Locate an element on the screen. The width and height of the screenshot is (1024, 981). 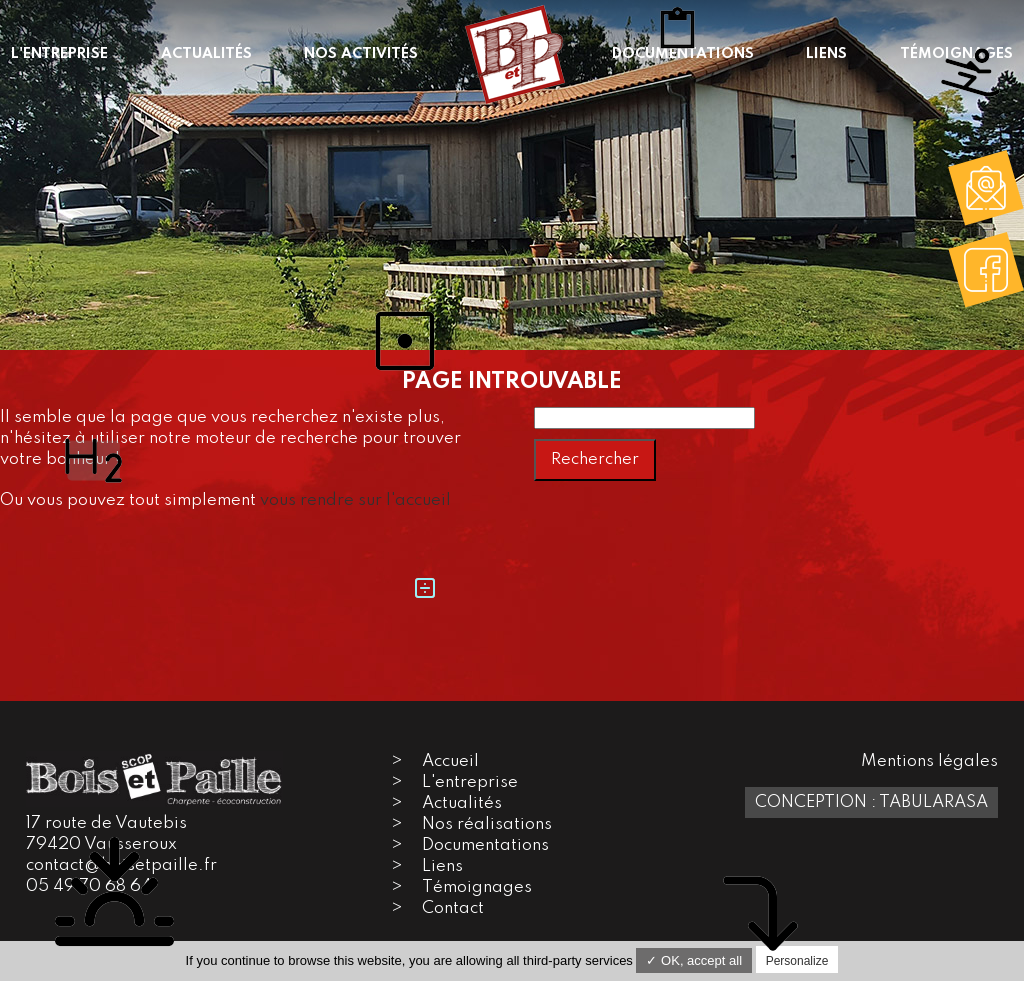
set display to evening or night mode is located at coordinates (114, 891).